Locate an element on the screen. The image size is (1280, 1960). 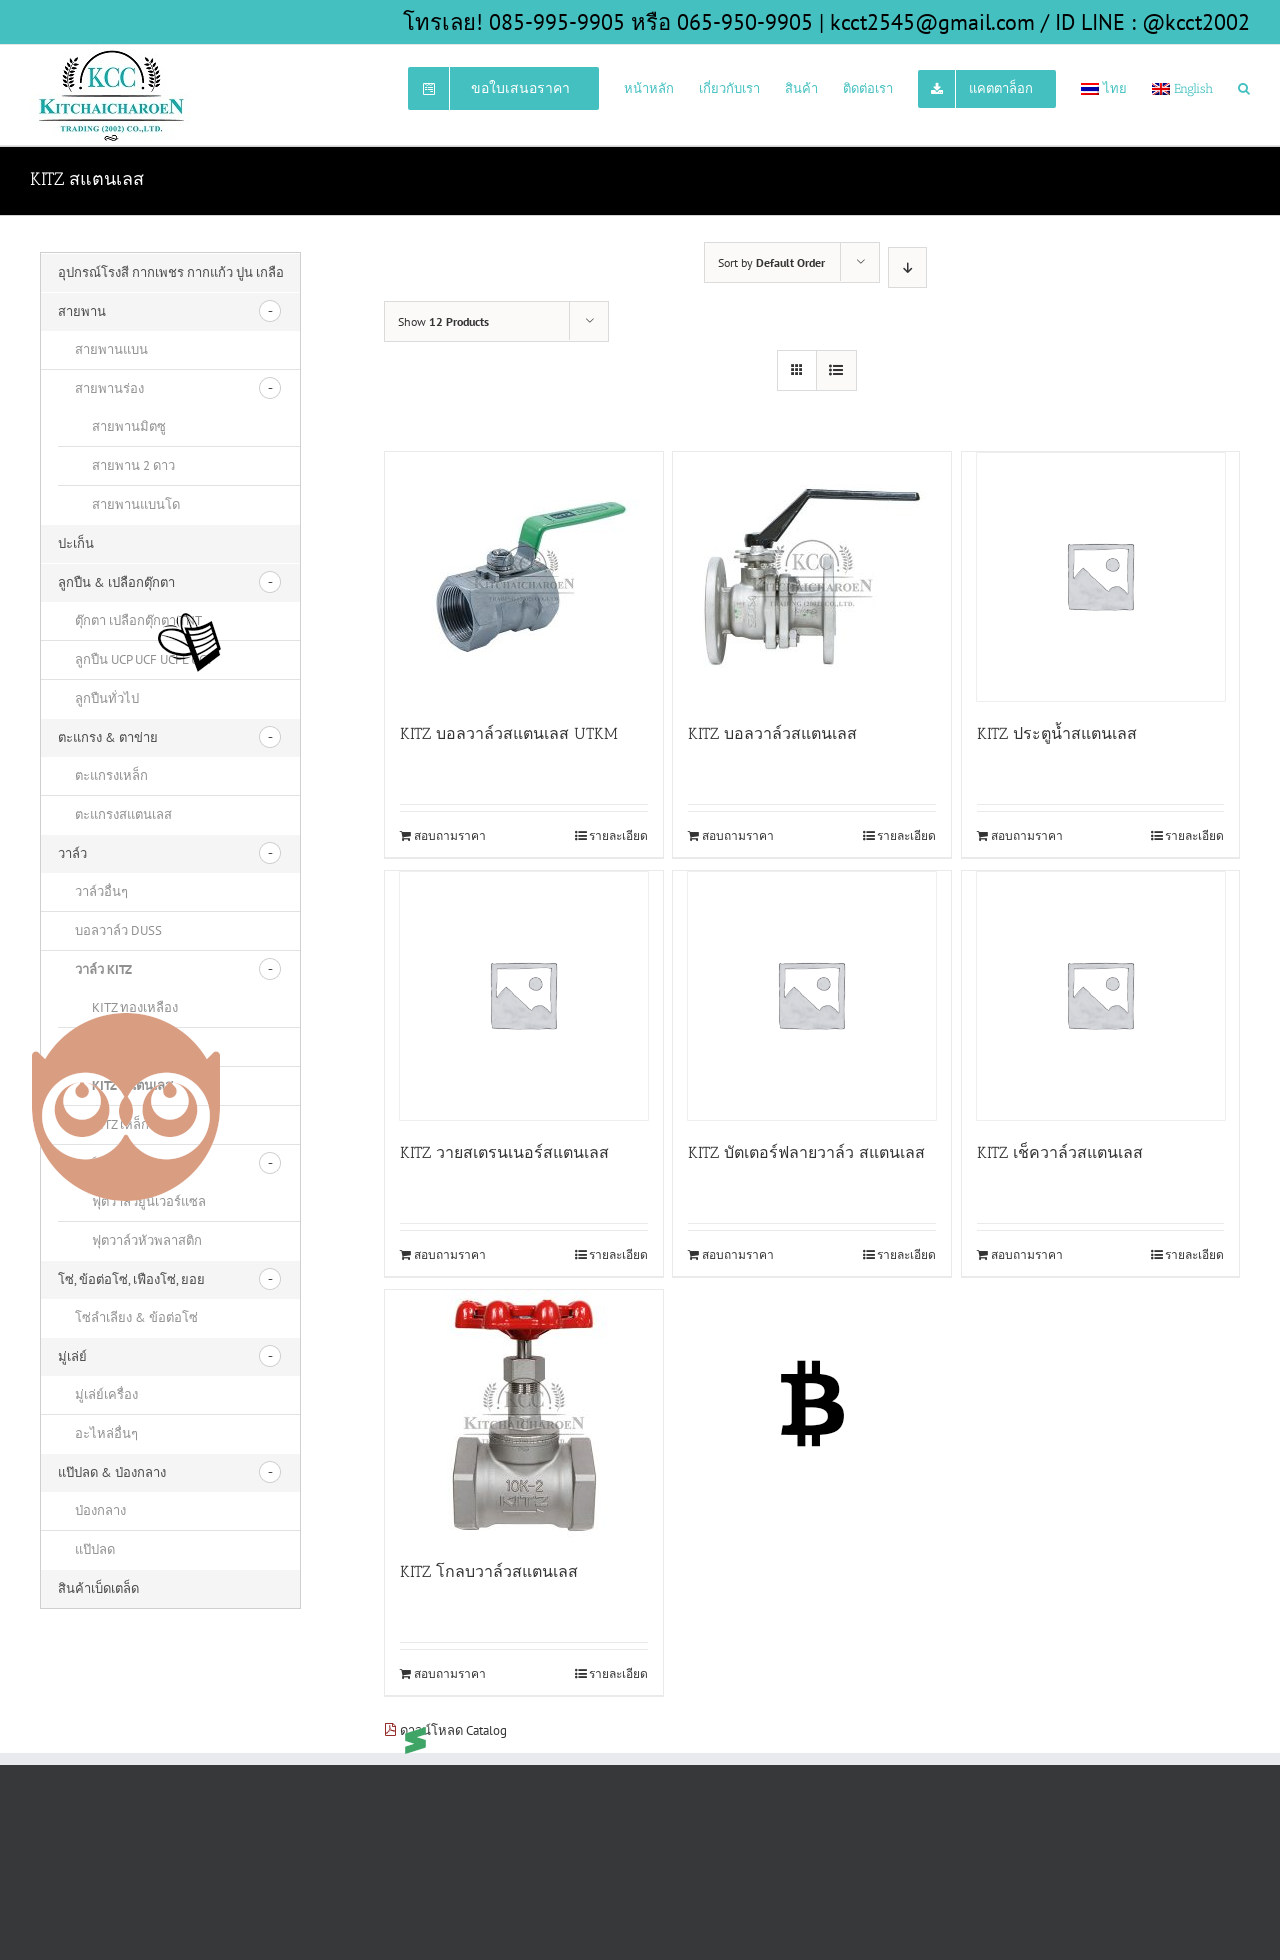
indicates Bitcoin payment option is located at coordinates (812, 1403).